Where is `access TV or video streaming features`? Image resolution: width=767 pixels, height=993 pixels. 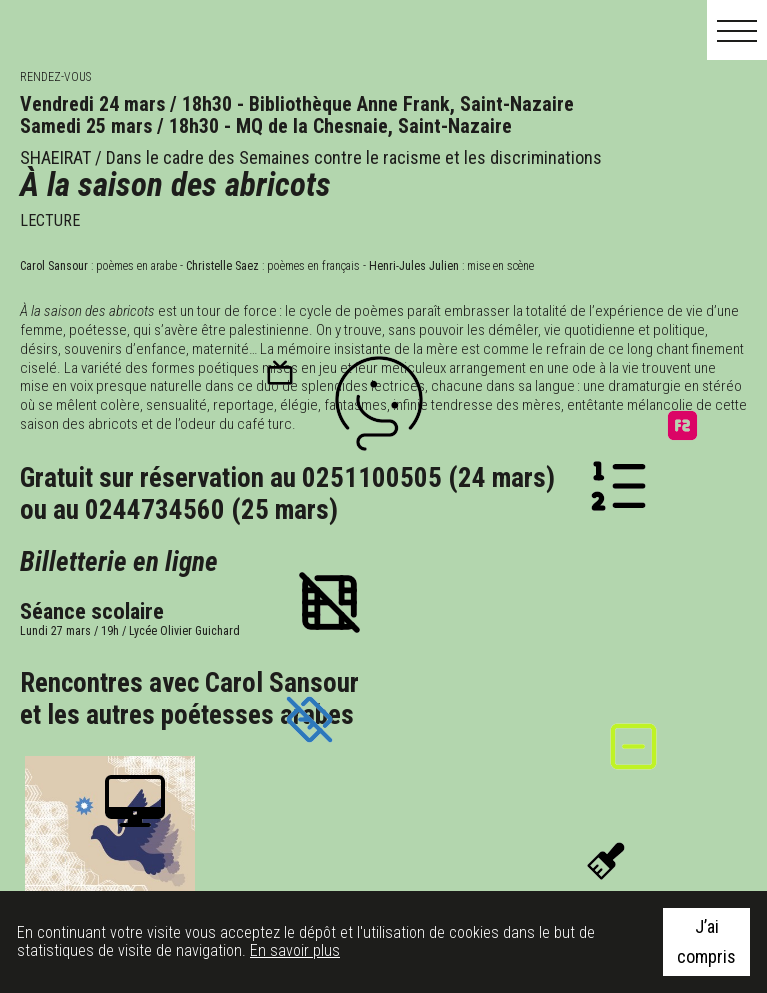
access TV or video streaming features is located at coordinates (280, 374).